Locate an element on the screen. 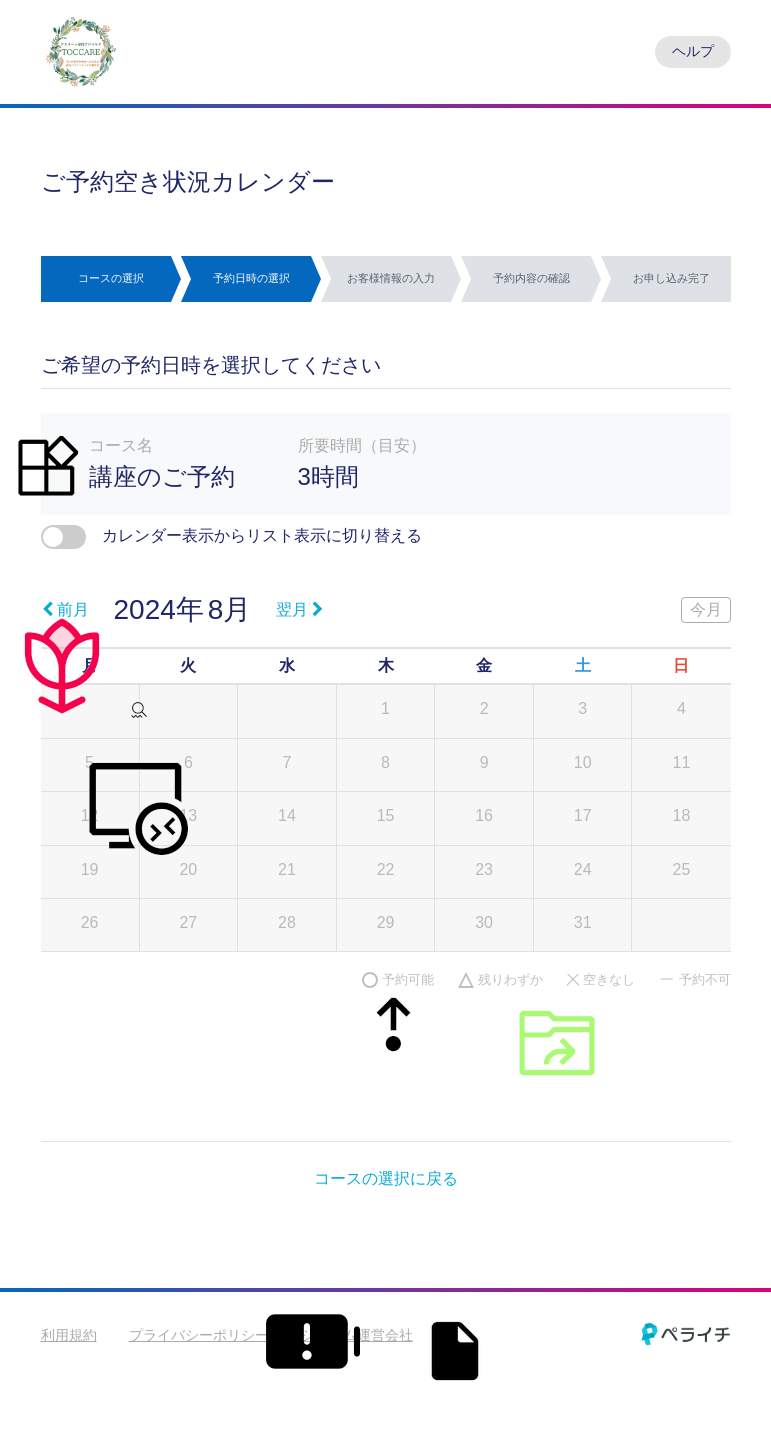  step out of the current function during debugging is located at coordinates (393, 1024).